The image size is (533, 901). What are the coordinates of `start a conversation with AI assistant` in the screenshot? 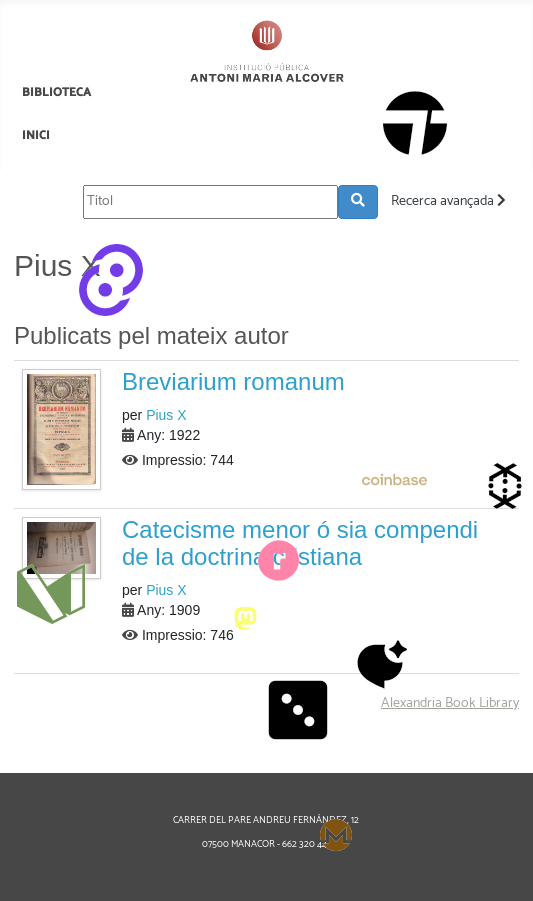 It's located at (380, 665).